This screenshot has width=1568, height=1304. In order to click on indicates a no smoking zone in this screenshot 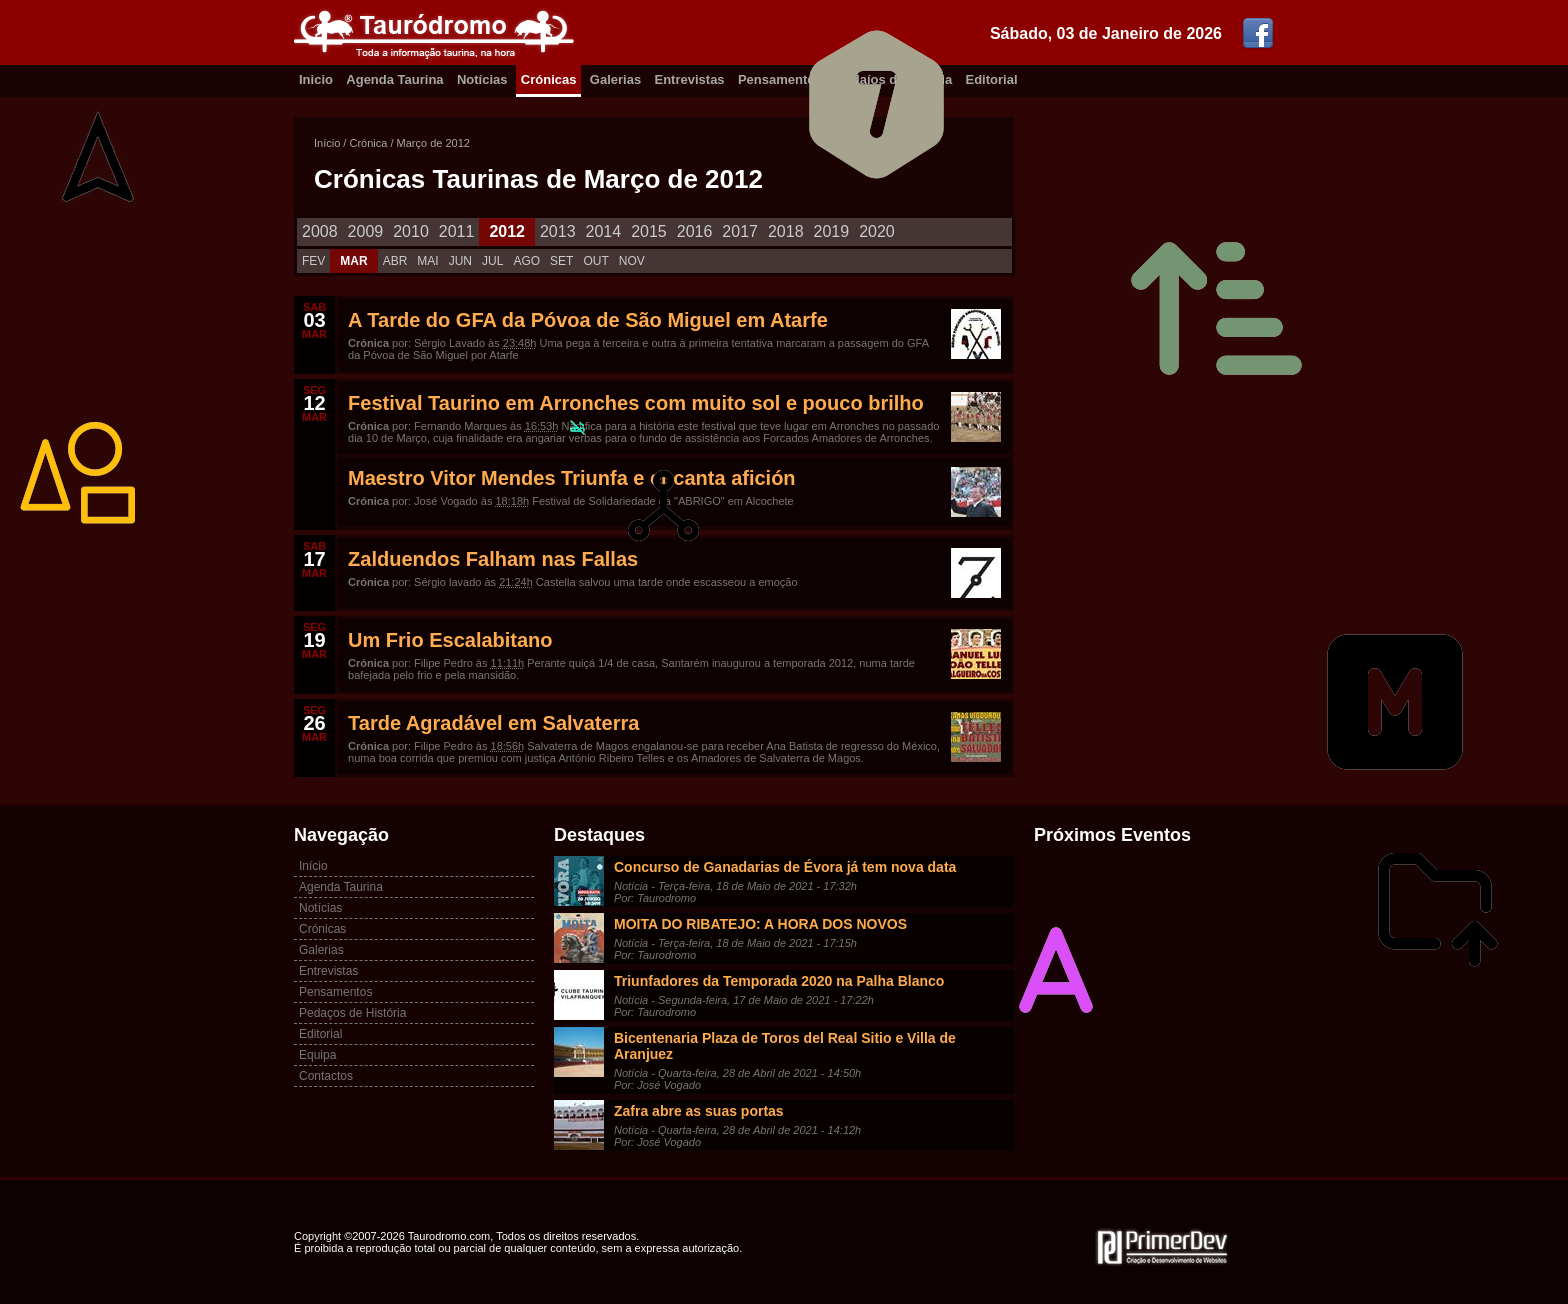, I will do `click(577, 427)`.